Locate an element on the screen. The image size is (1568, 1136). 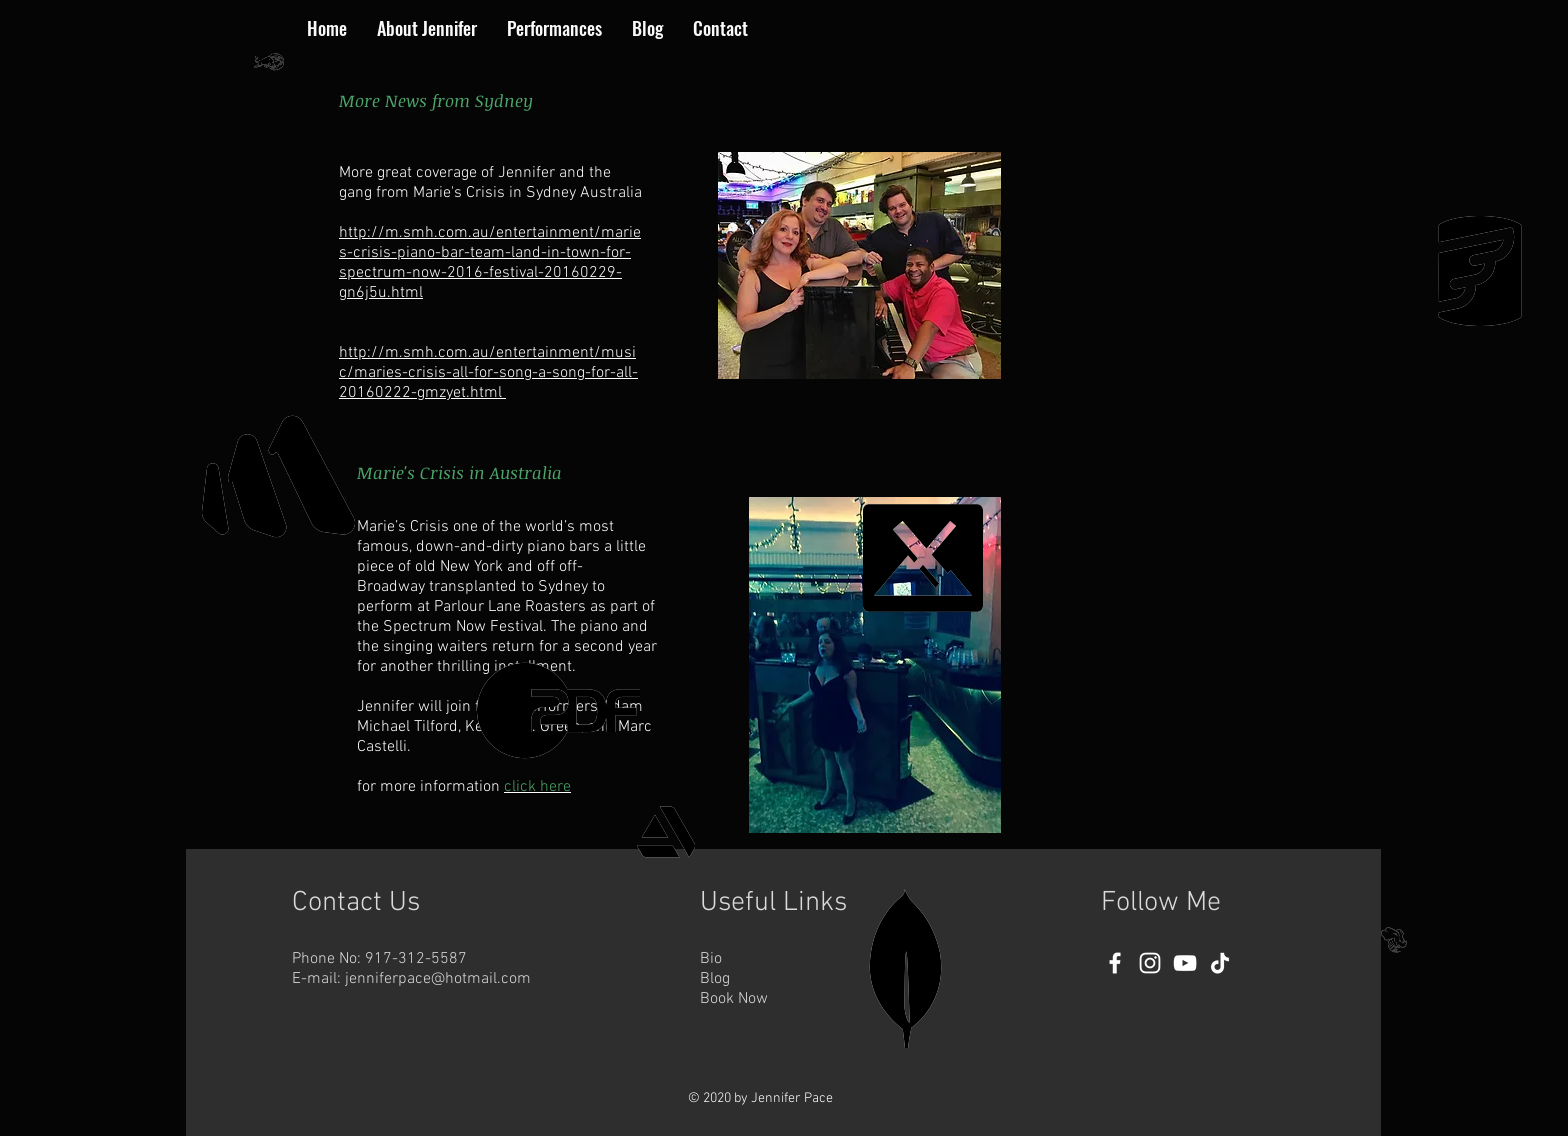
ZDF German television network logo is located at coordinates (558, 710).